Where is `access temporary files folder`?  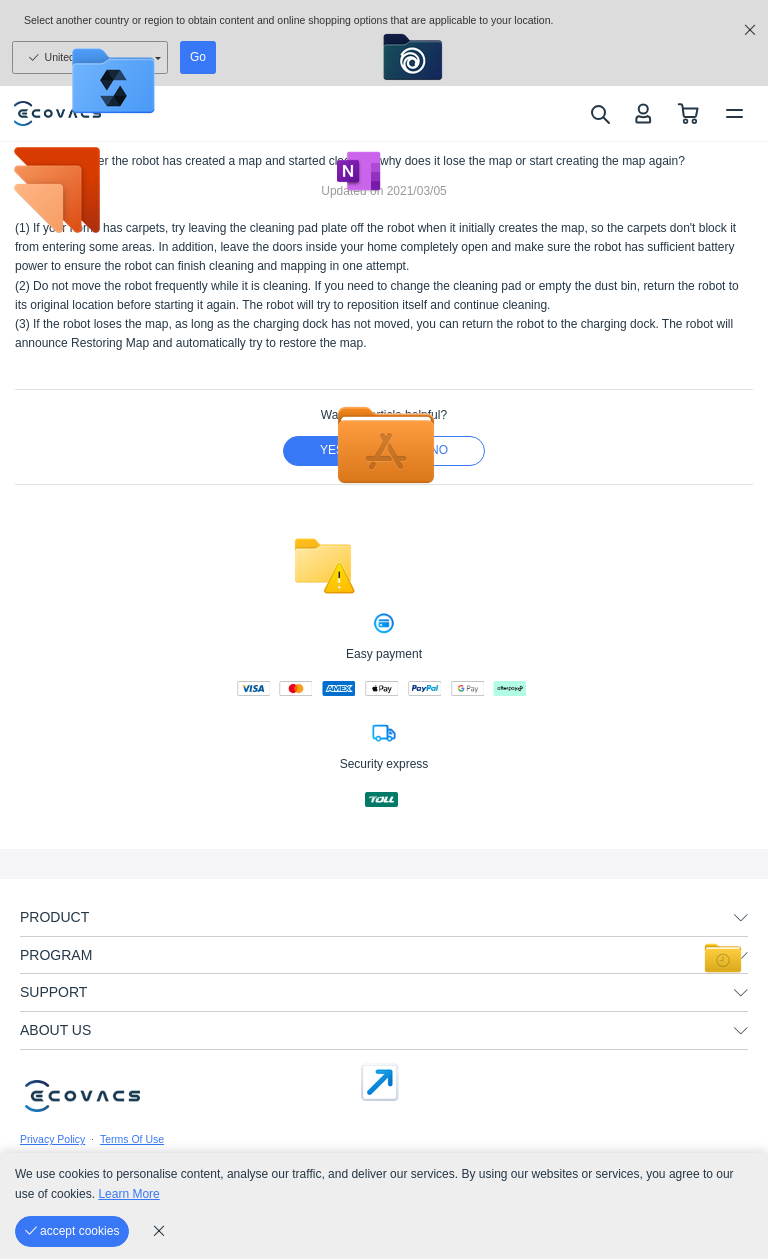
access temporary files folder is located at coordinates (723, 958).